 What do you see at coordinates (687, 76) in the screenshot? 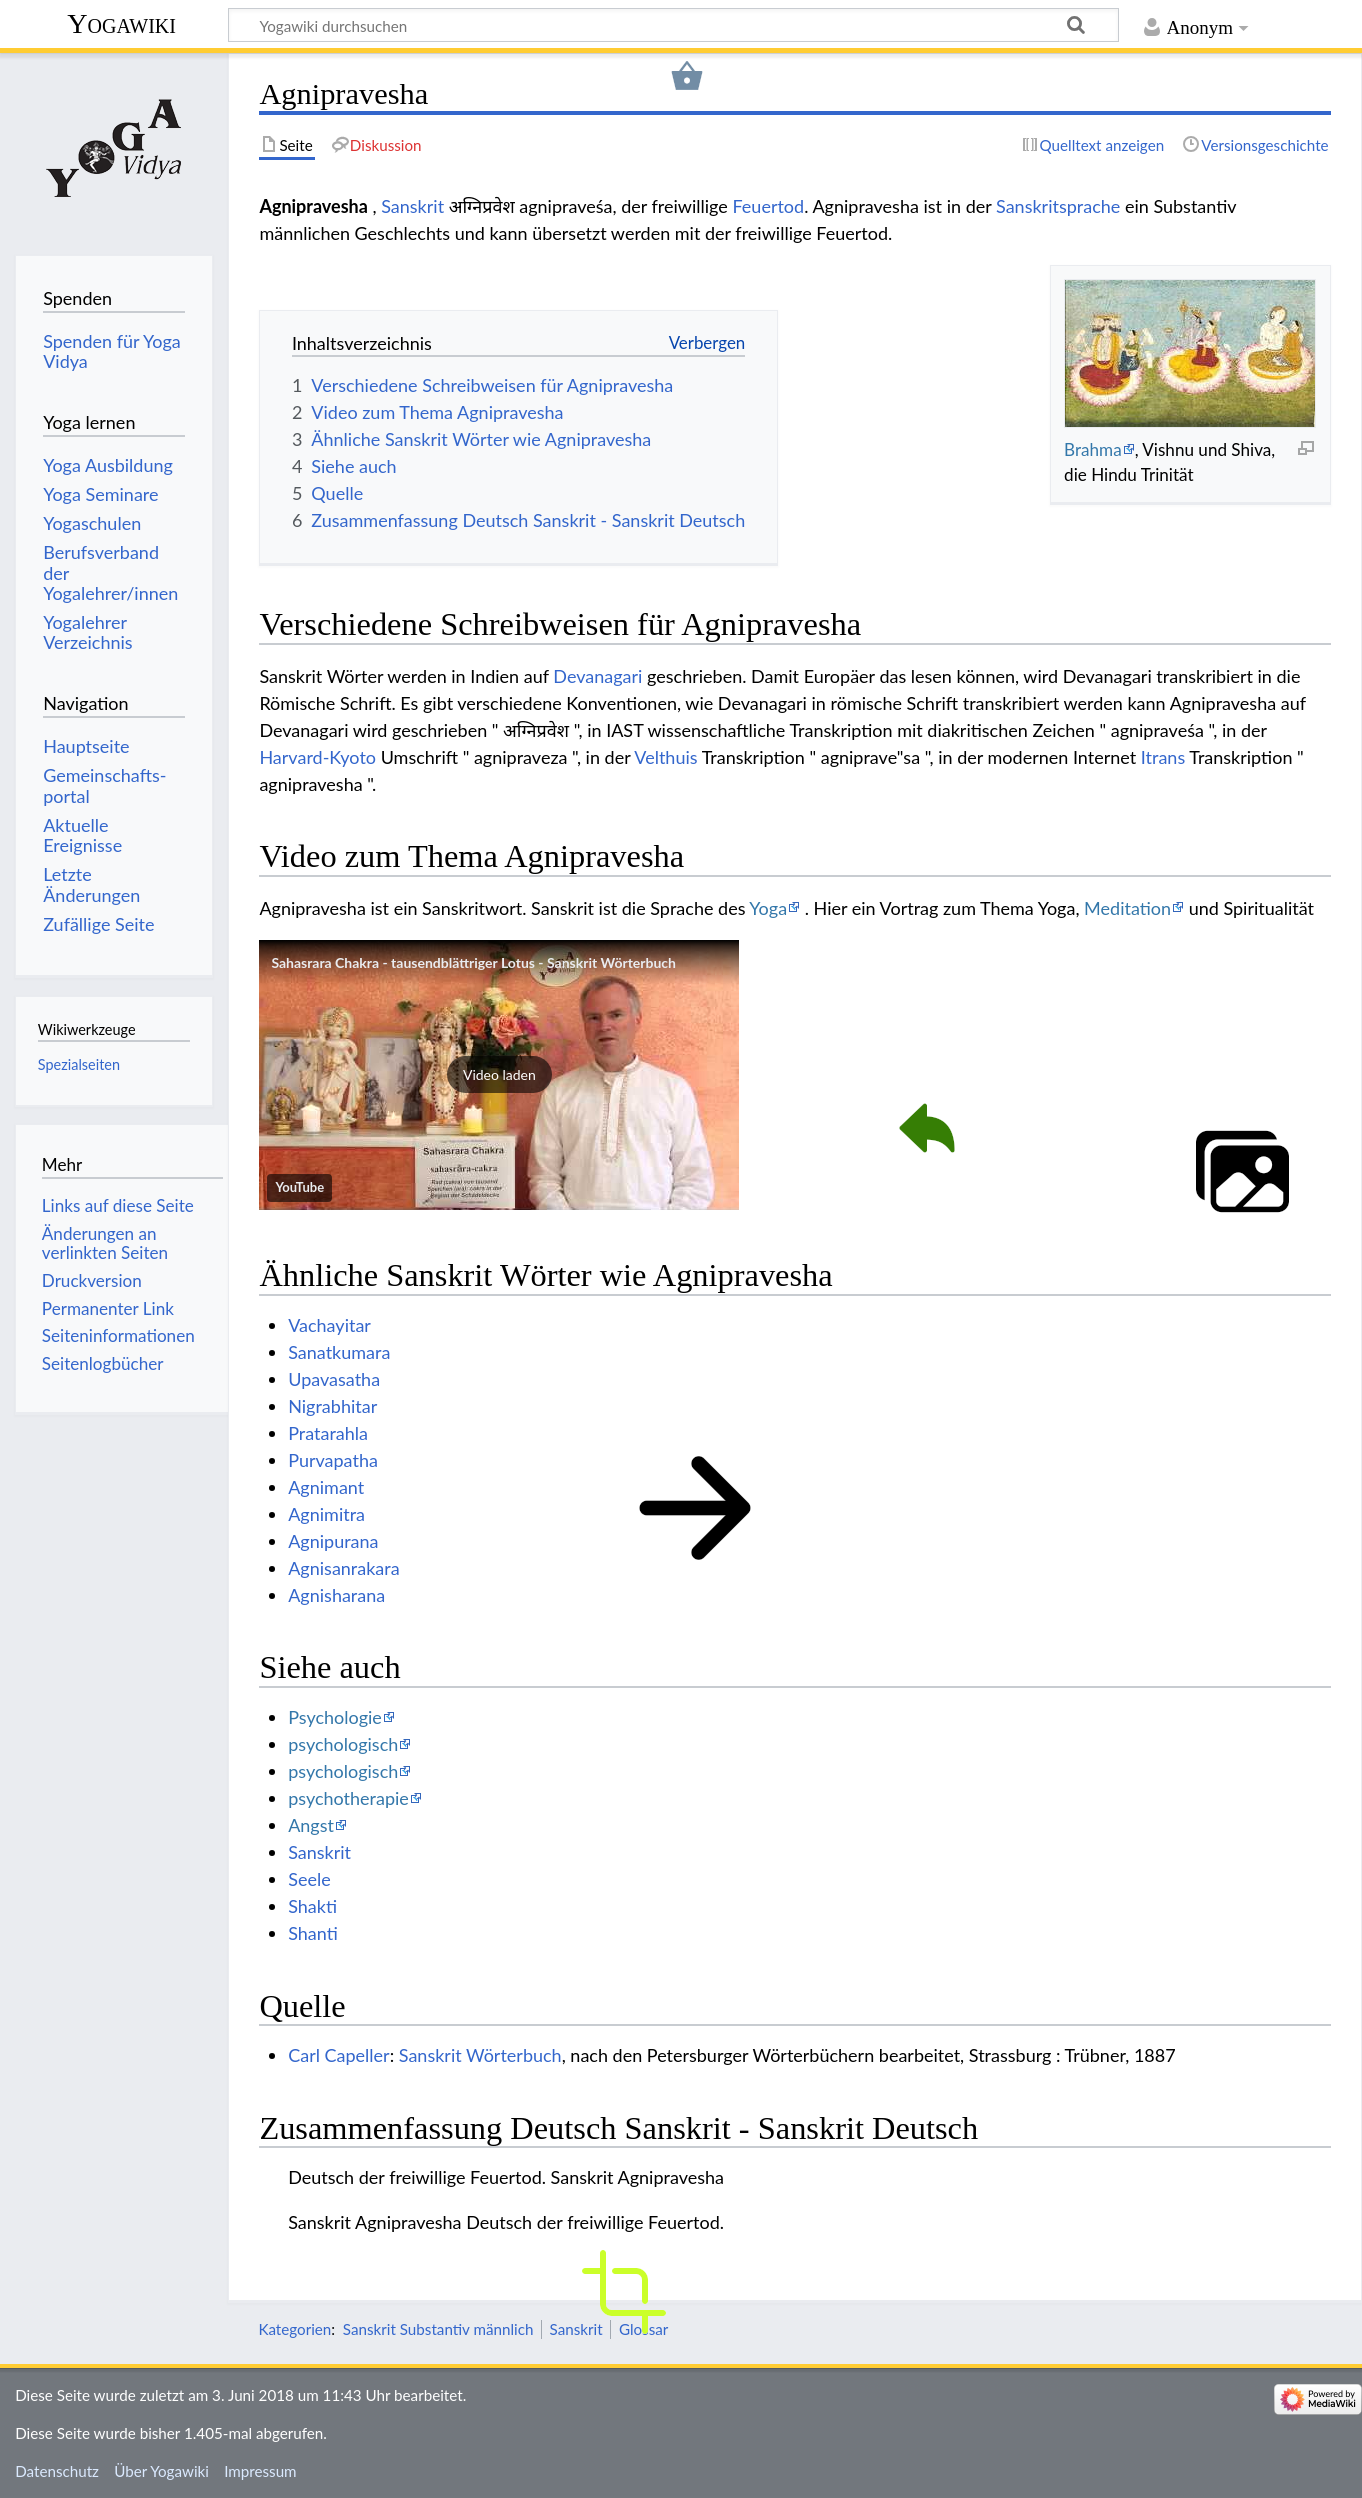
I see `view your shopping basket` at bounding box center [687, 76].